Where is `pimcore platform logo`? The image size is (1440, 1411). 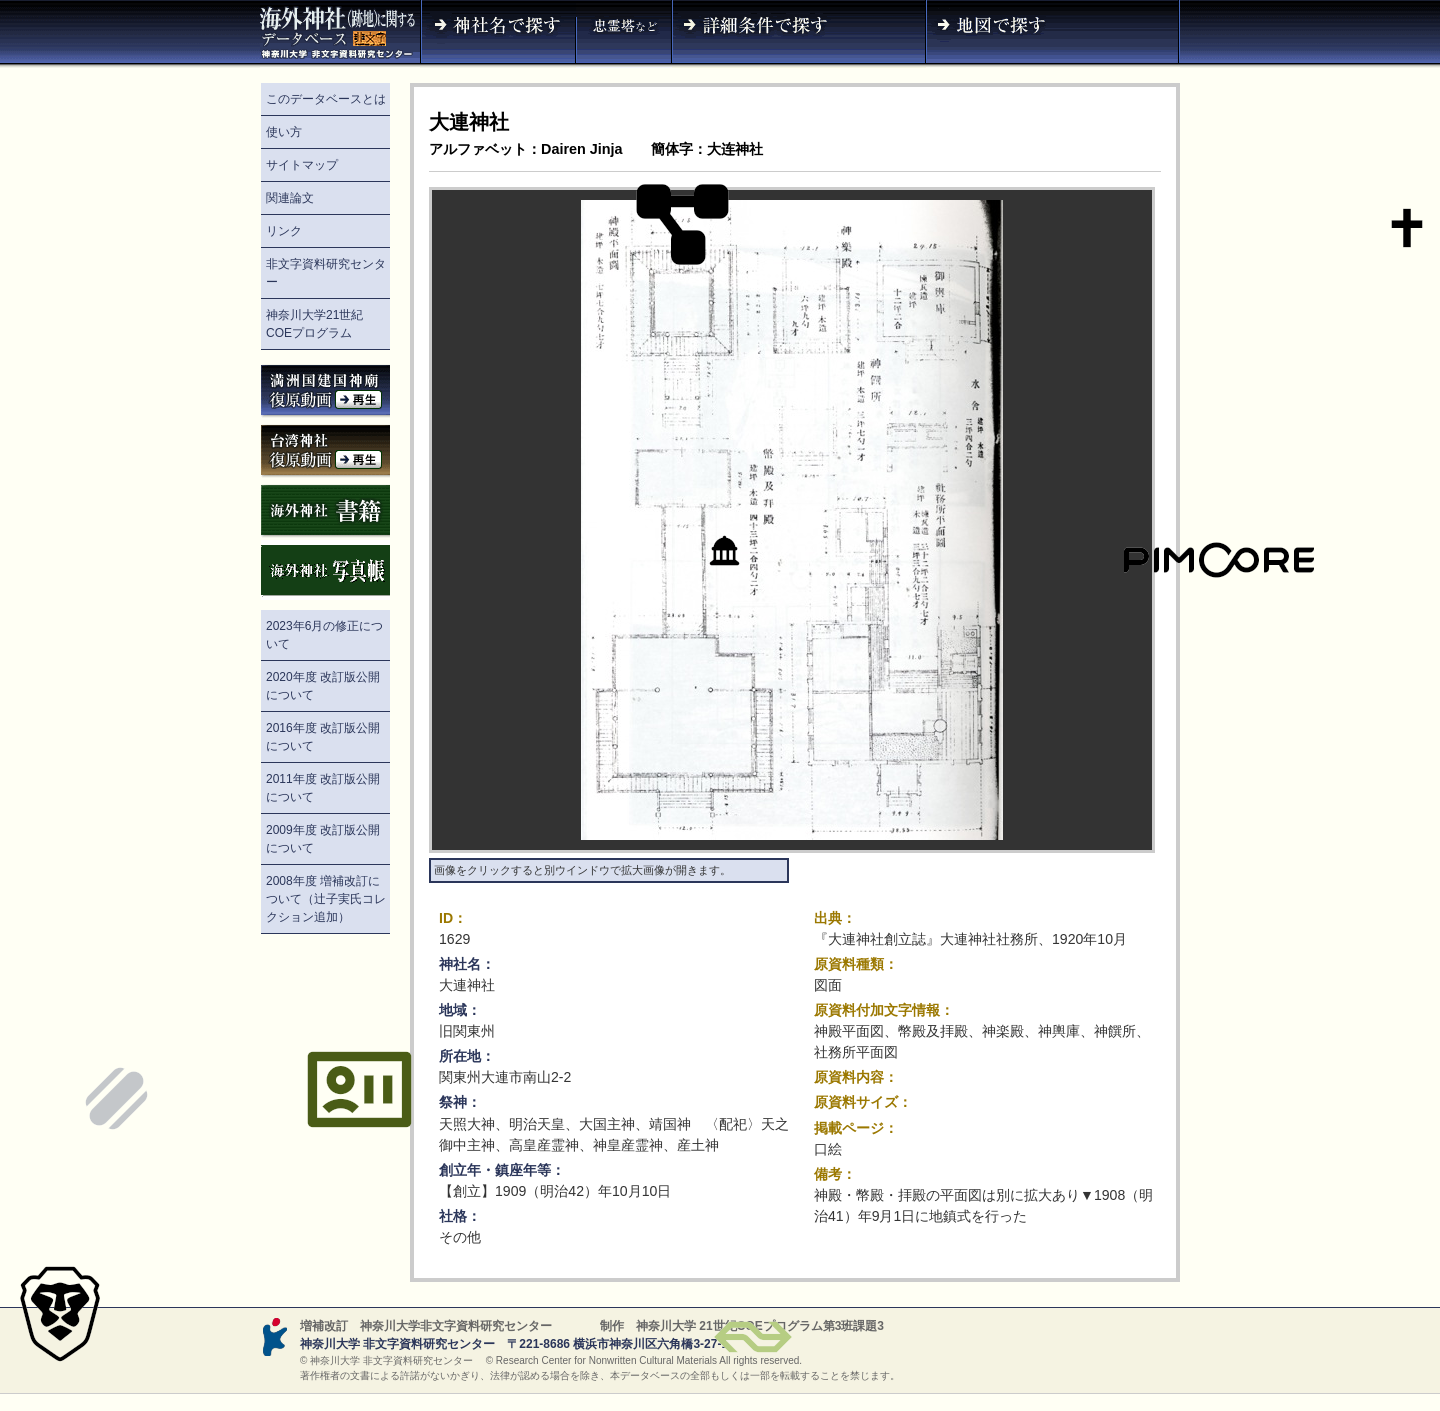 pimcore platform logo is located at coordinates (1219, 560).